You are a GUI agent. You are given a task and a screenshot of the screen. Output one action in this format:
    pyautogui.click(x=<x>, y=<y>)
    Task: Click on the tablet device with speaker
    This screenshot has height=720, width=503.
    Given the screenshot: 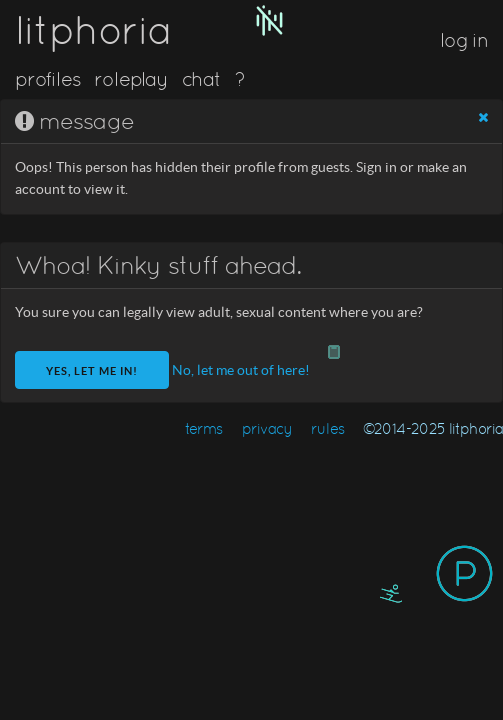 What is the action you would take?
    pyautogui.click(x=334, y=352)
    